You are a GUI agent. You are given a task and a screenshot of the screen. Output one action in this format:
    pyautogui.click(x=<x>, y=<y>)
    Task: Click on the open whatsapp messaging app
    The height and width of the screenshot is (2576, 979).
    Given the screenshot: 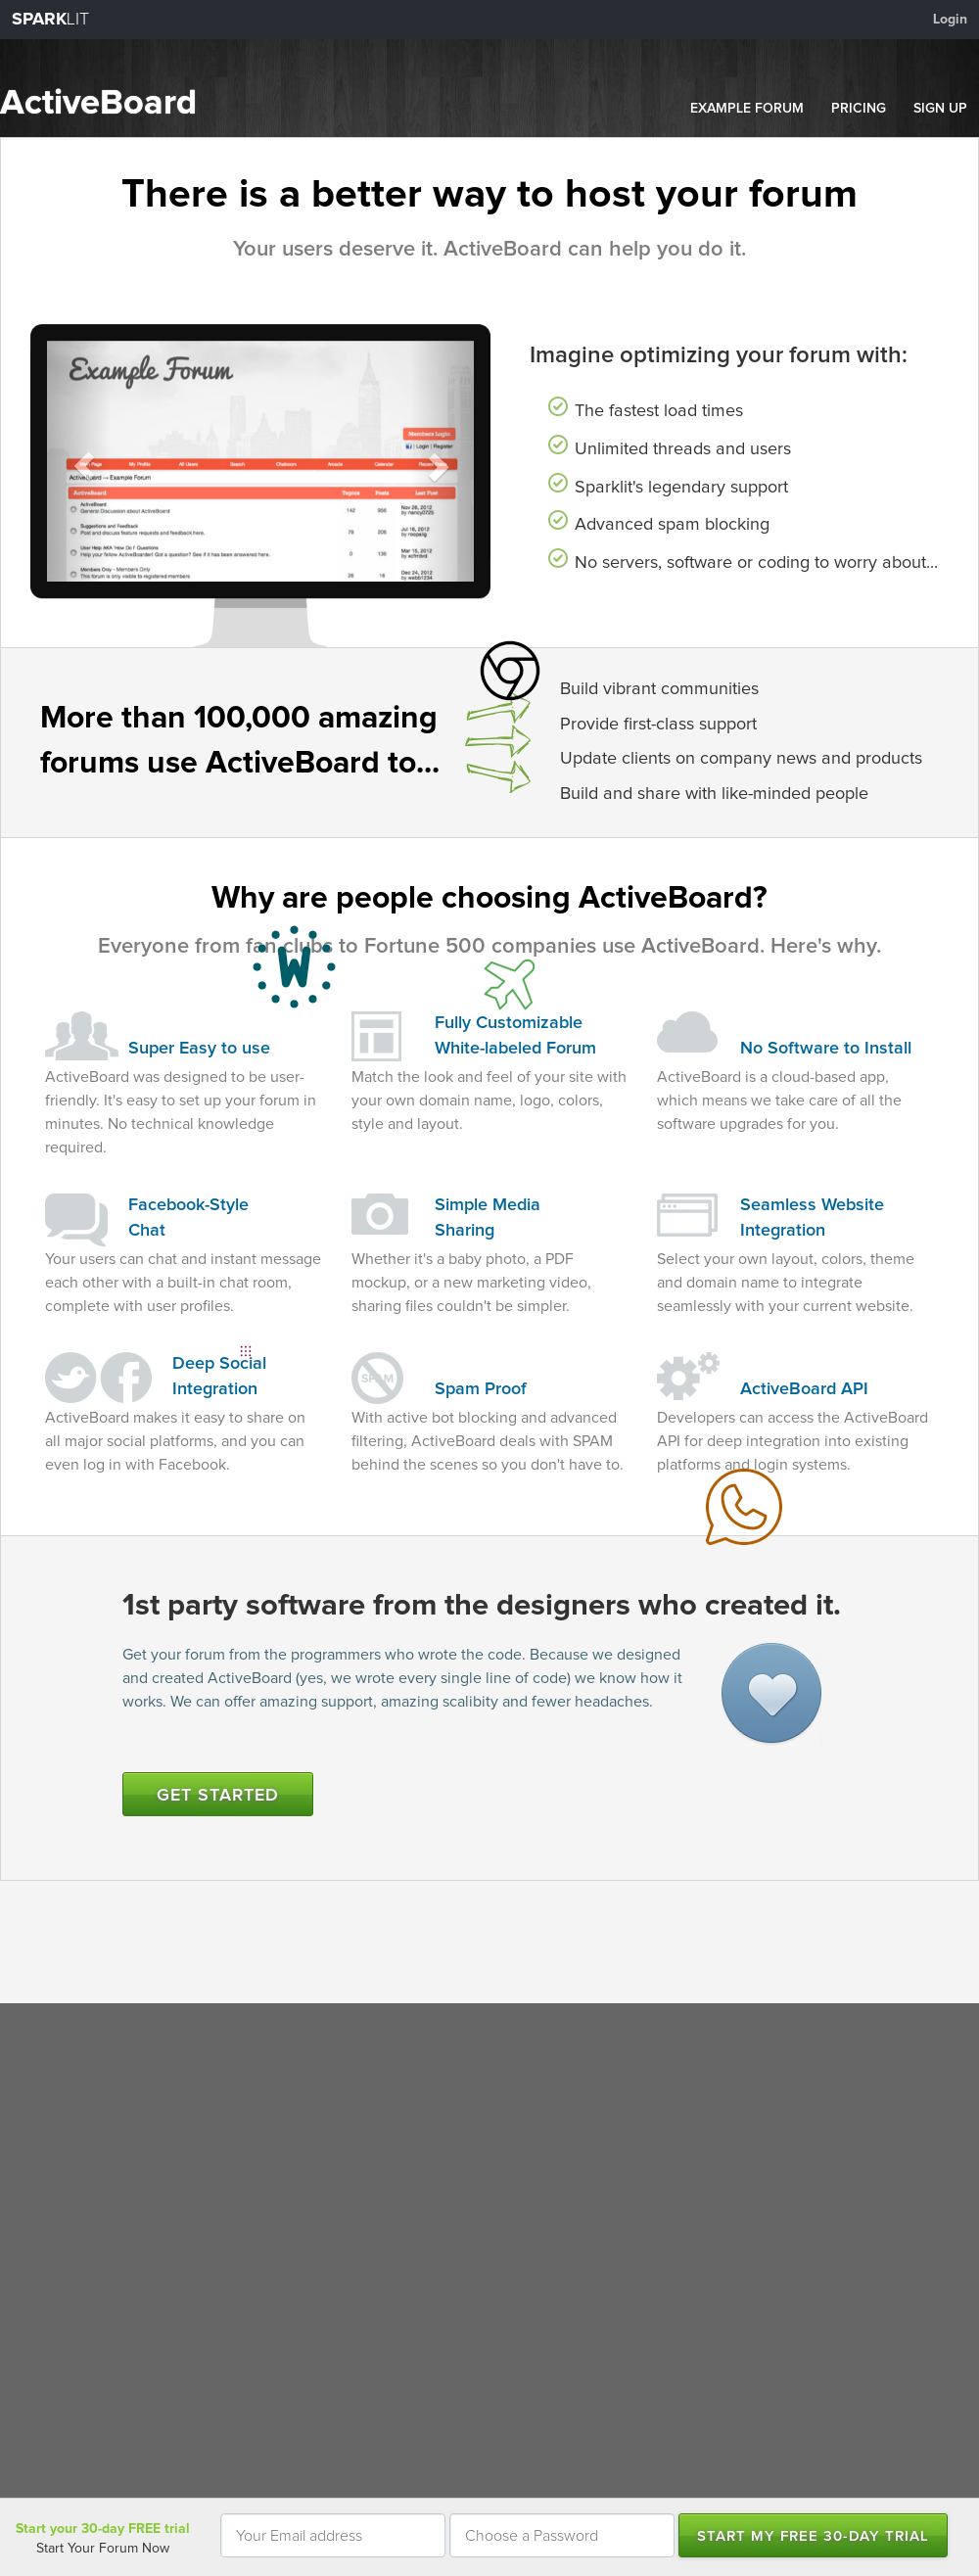 What is the action you would take?
    pyautogui.click(x=744, y=1507)
    